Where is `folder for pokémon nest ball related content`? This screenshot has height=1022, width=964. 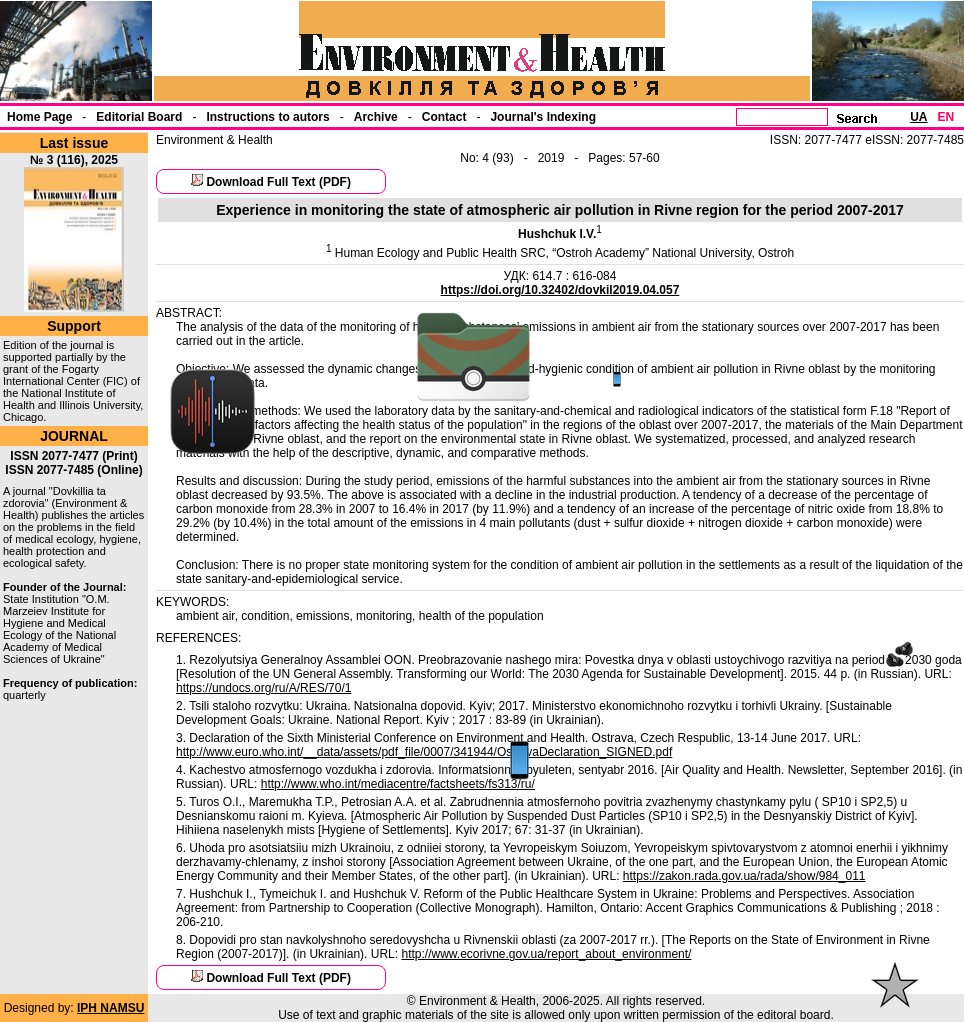 folder for pokémon nest ball related content is located at coordinates (473, 360).